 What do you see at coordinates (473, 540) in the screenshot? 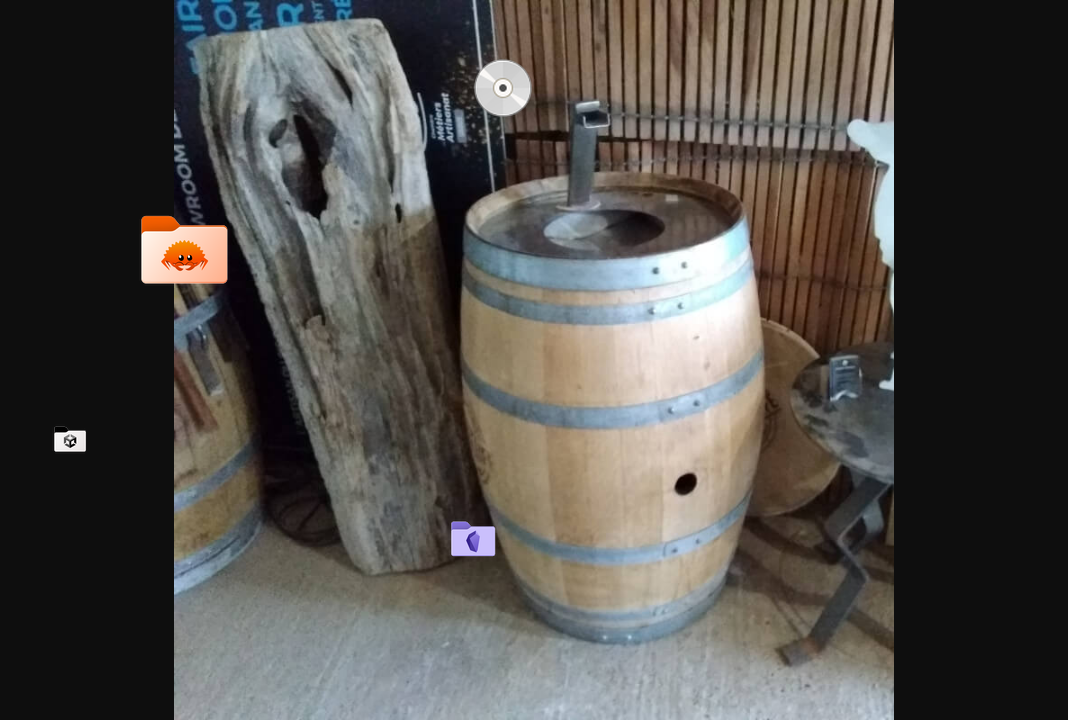
I see `open your obsidian vault folder` at bounding box center [473, 540].